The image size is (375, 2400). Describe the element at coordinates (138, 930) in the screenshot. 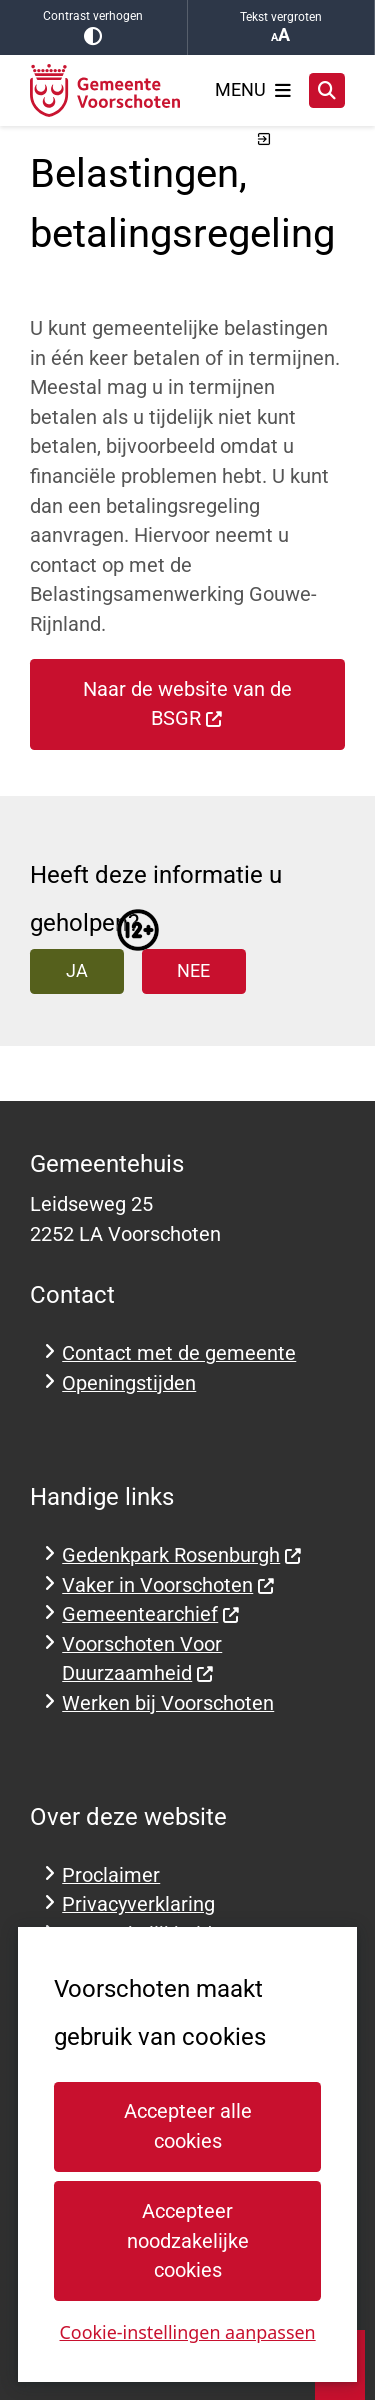

I see `indicates content rated for ages 12 and older` at that location.